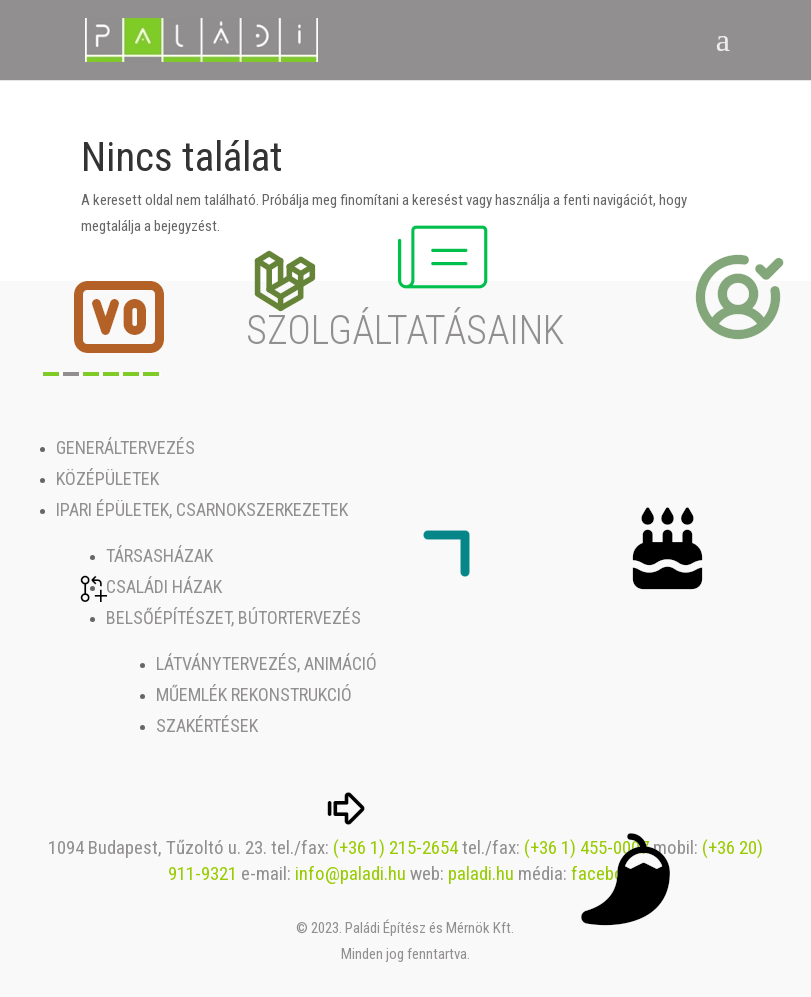 This screenshot has width=811, height=997. Describe the element at coordinates (630, 882) in the screenshot. I see `indicates spicy or hot food option` at that location.